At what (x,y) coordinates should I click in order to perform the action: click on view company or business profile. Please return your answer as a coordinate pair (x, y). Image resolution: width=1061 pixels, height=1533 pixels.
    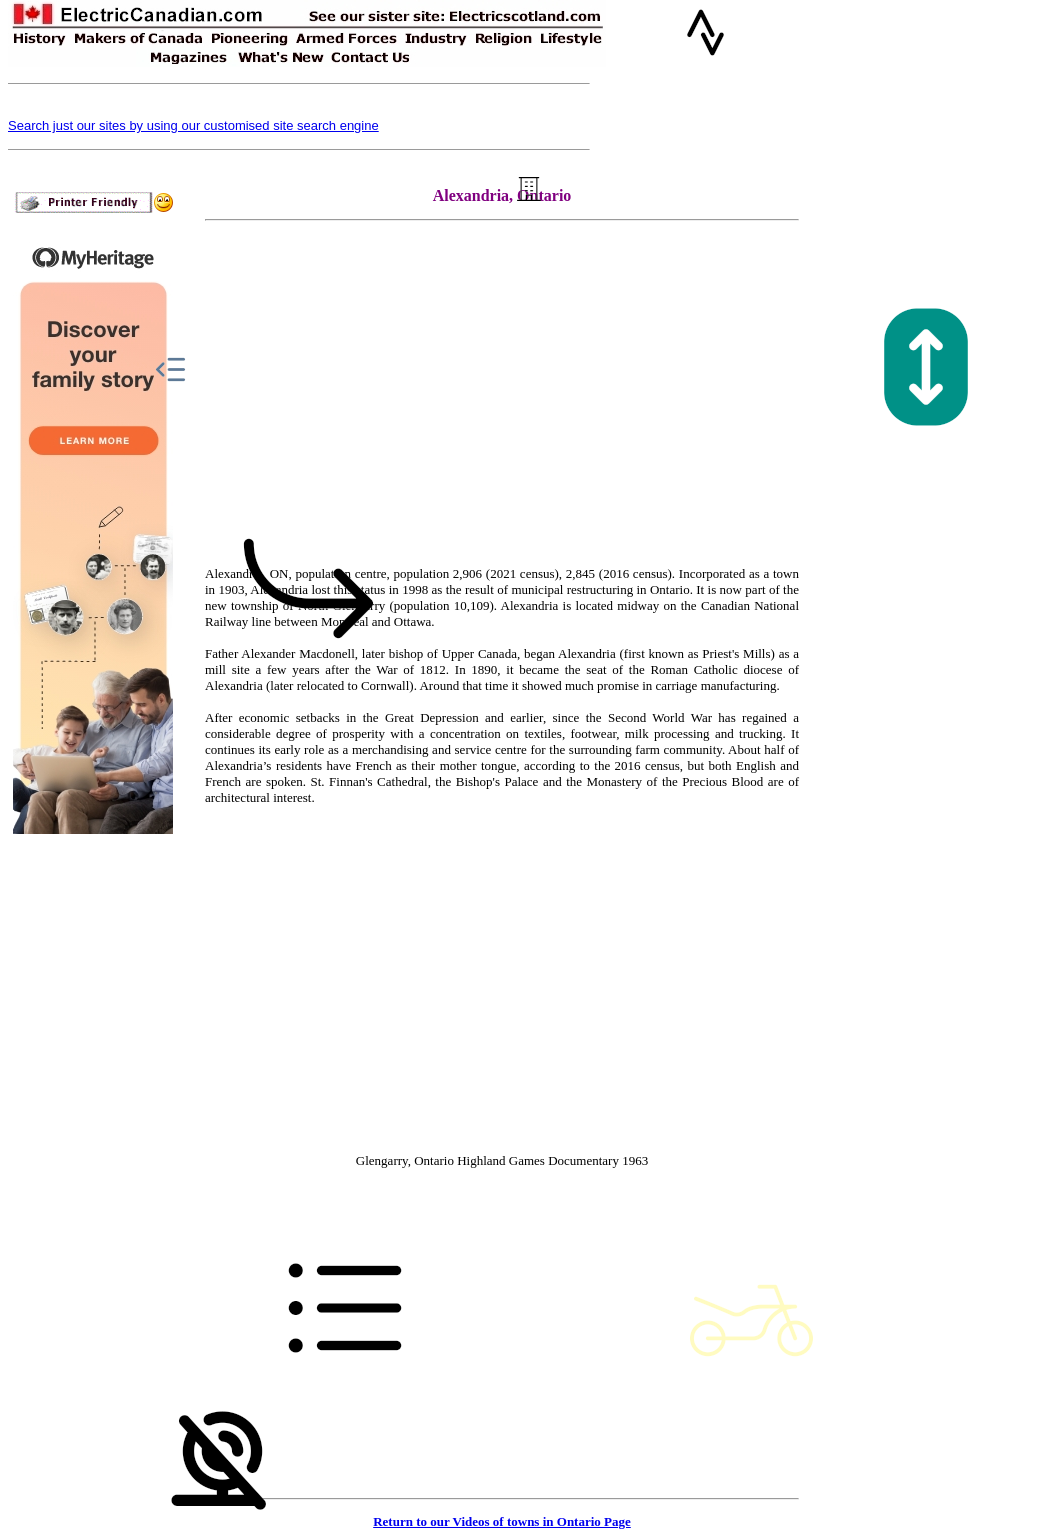
    Looking at the image, I should click on (529, 189).